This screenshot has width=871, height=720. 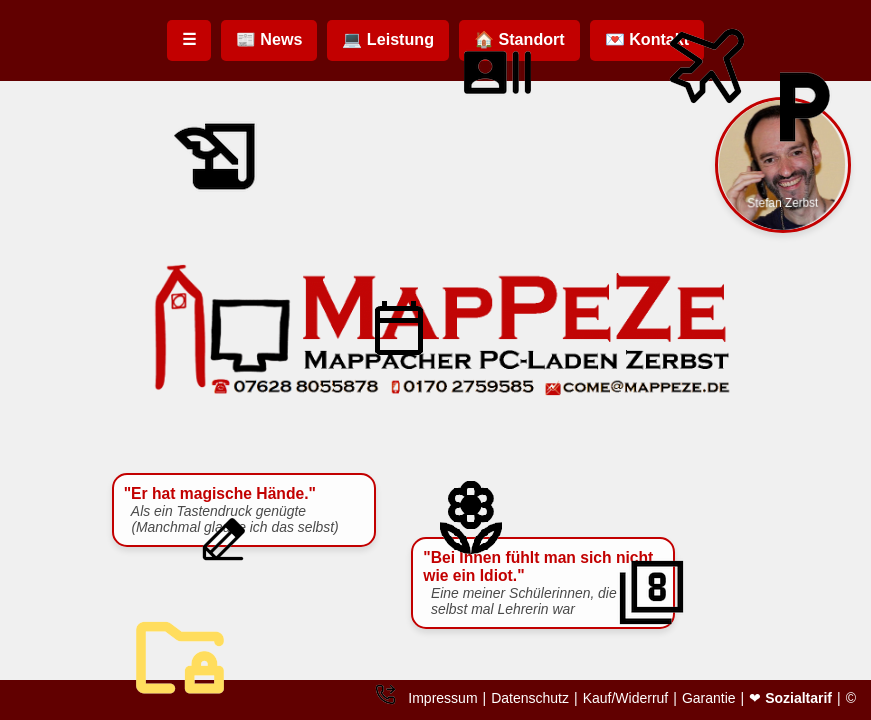 I want to click on forward a call to another number, so click(x=385, y=694).